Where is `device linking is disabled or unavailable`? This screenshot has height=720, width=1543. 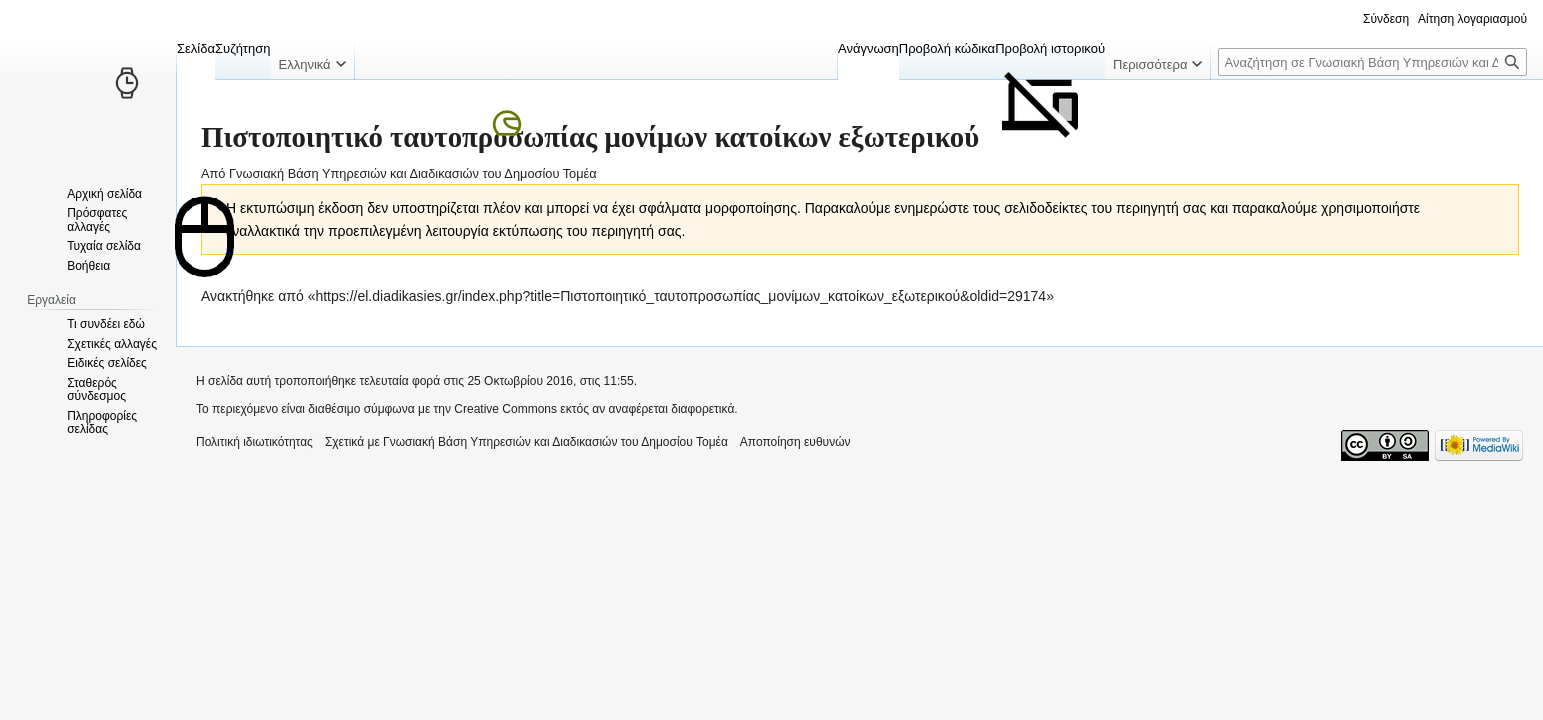 device linking is disabled or unavailable is located at coordinates (1040, 105).